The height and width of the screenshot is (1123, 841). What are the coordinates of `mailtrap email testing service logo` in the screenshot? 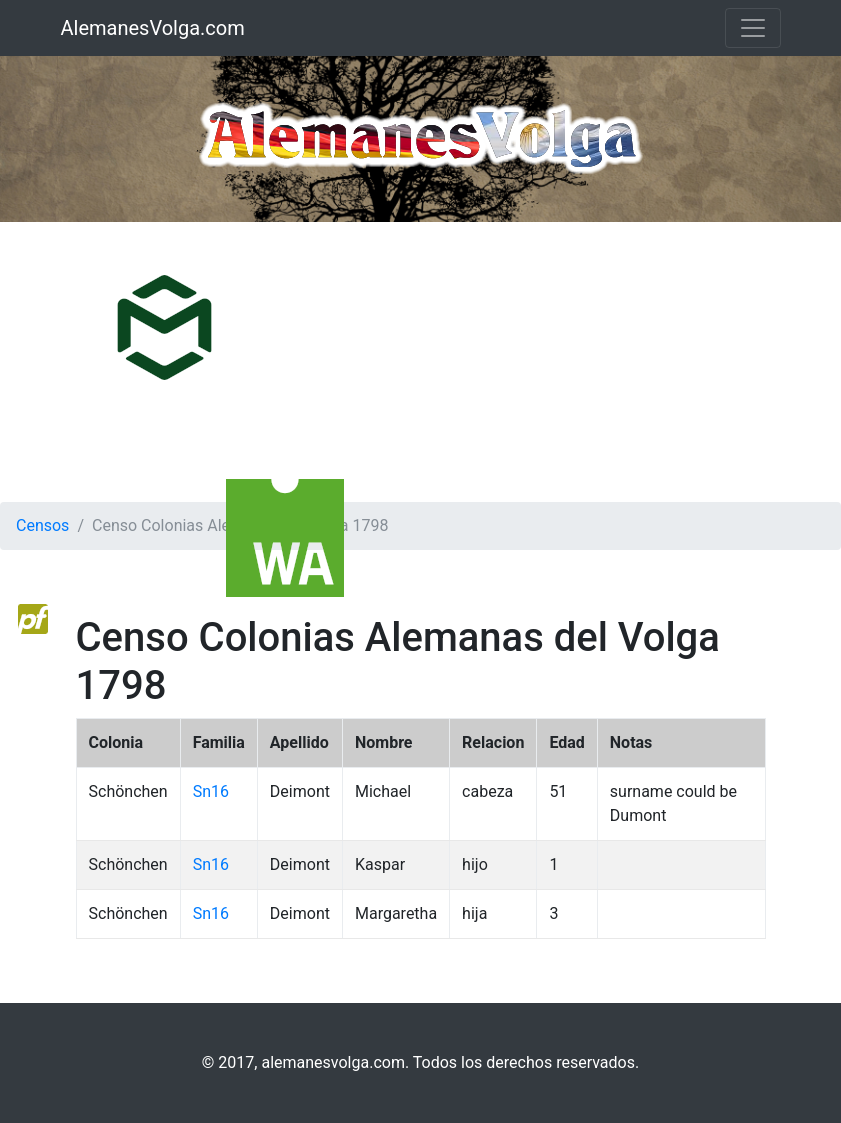 It's located at (164, 327).